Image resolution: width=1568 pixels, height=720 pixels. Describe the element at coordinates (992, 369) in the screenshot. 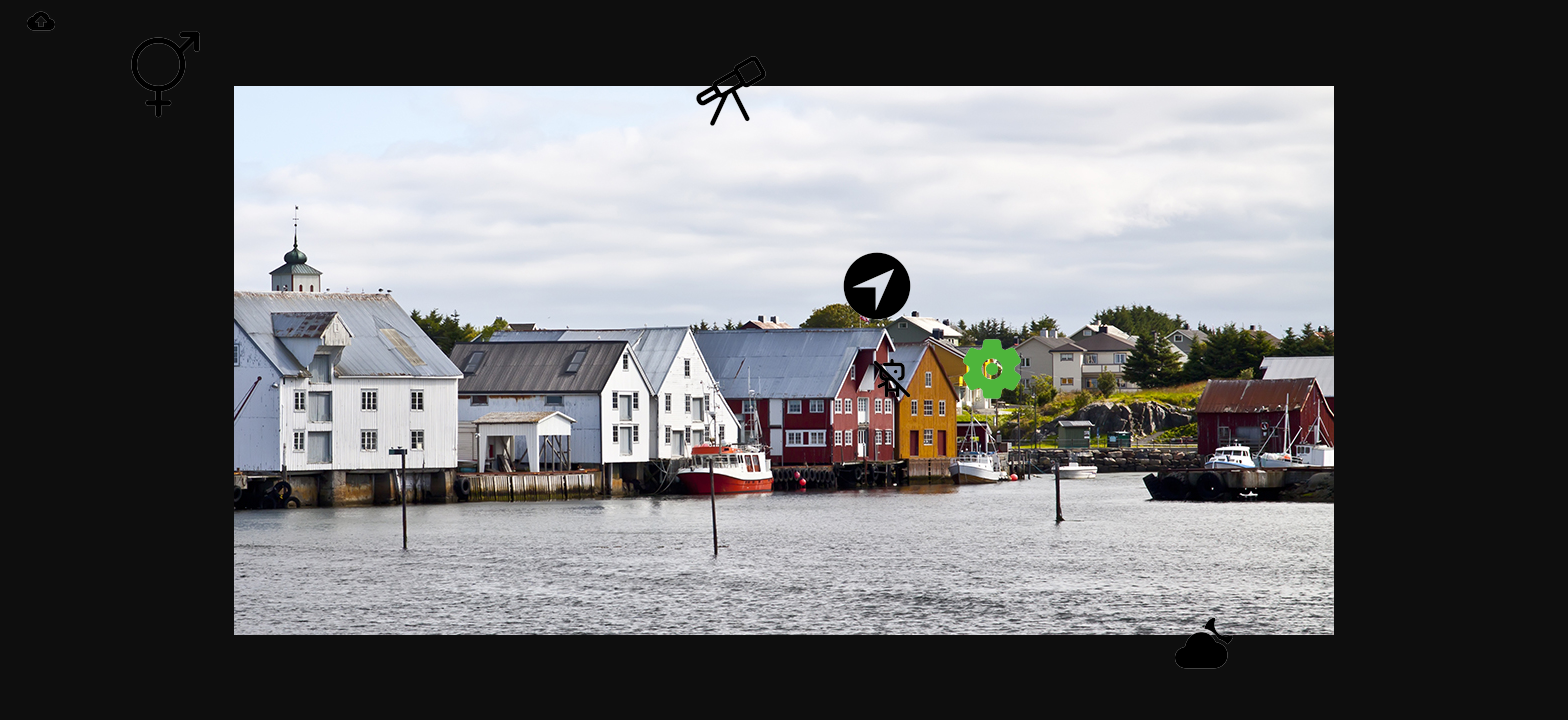

I see `open settings menu` at that location.